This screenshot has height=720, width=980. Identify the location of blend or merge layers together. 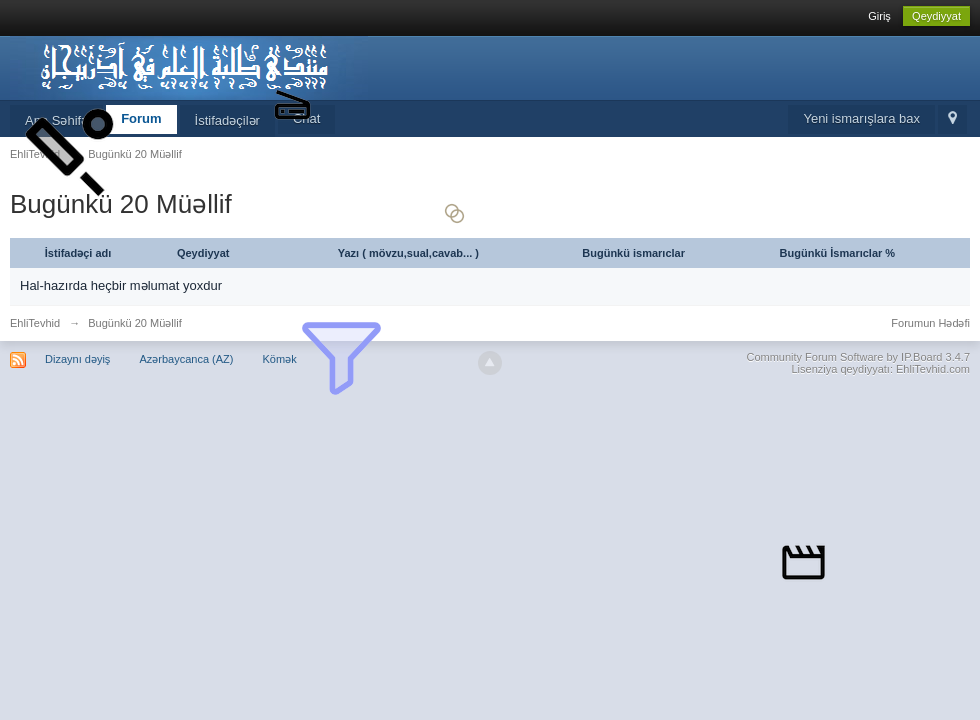
(454, 213).